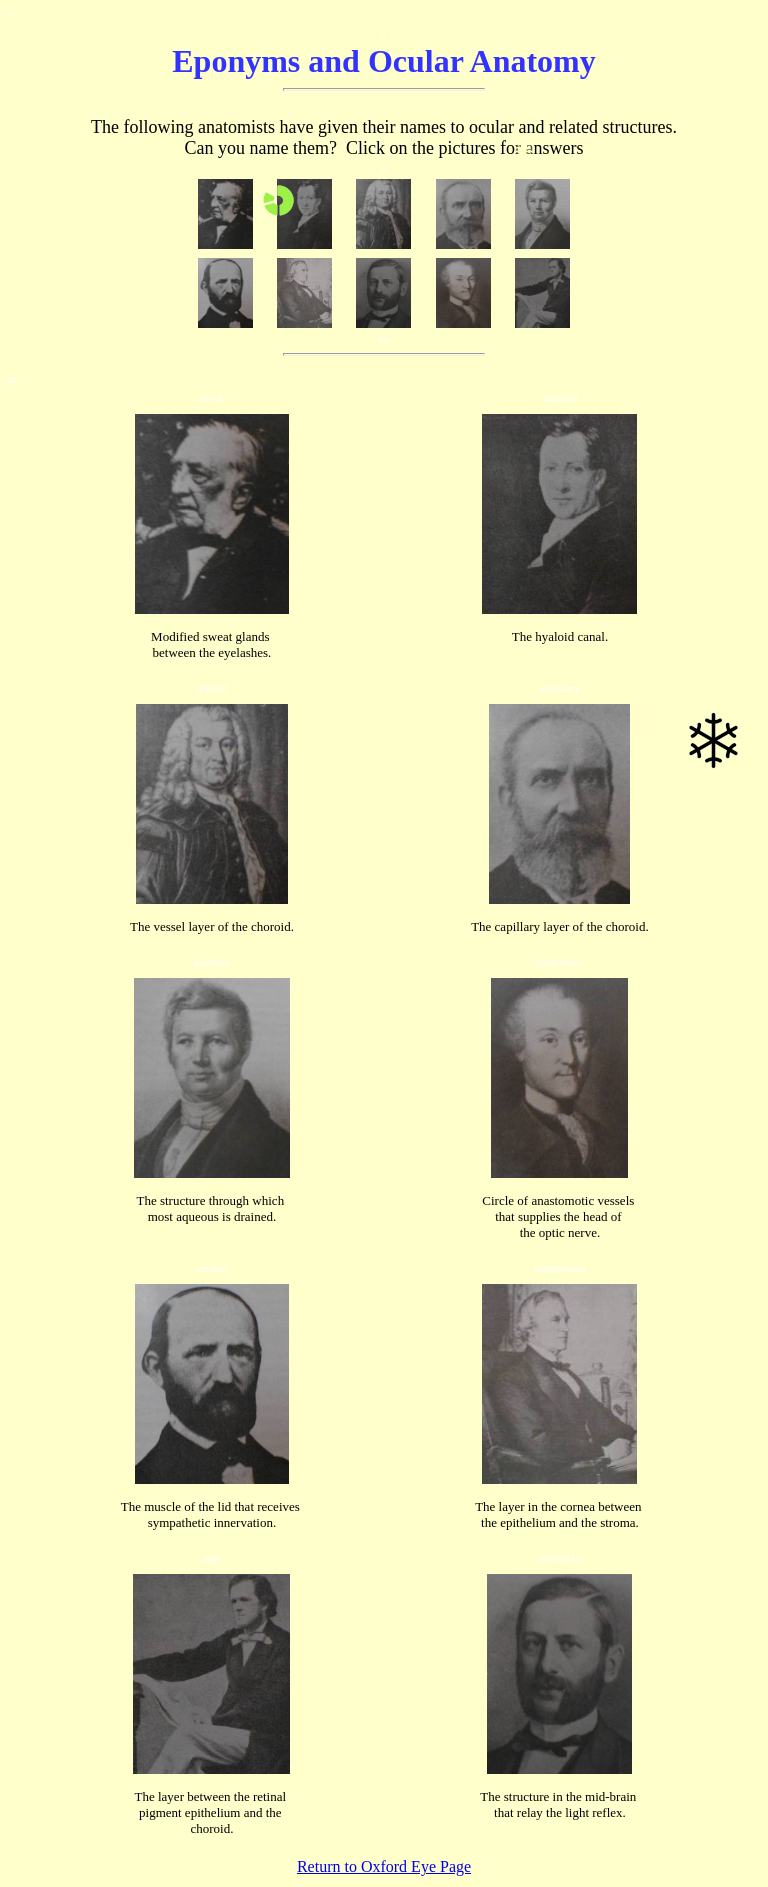 This screenshot has width=768, height=1887. I want to click on align text to the left, so click(525, 150).